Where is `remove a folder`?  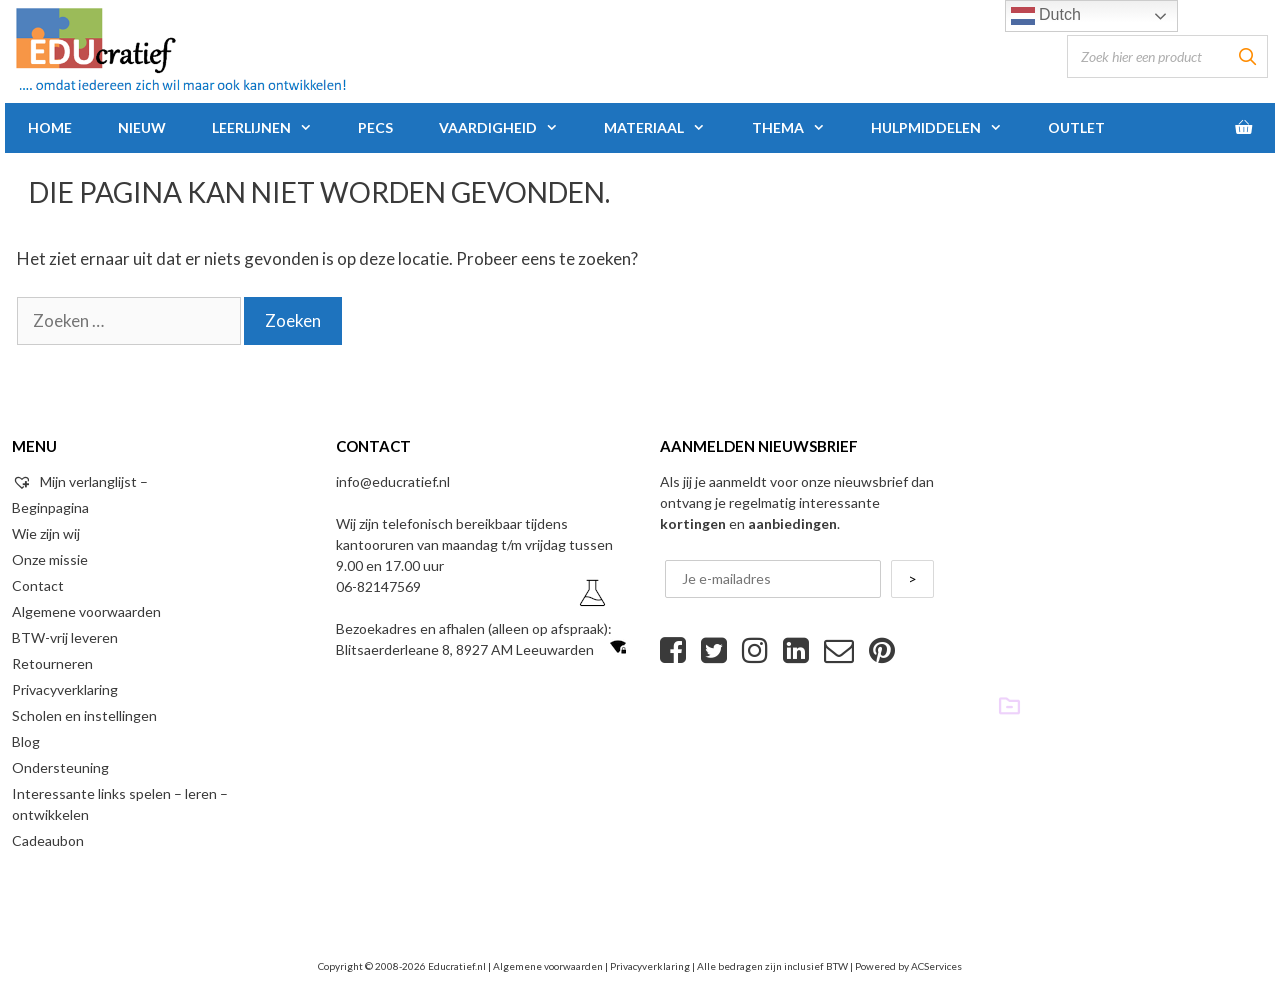
remove a folder is located at coordinates (1009, 705).